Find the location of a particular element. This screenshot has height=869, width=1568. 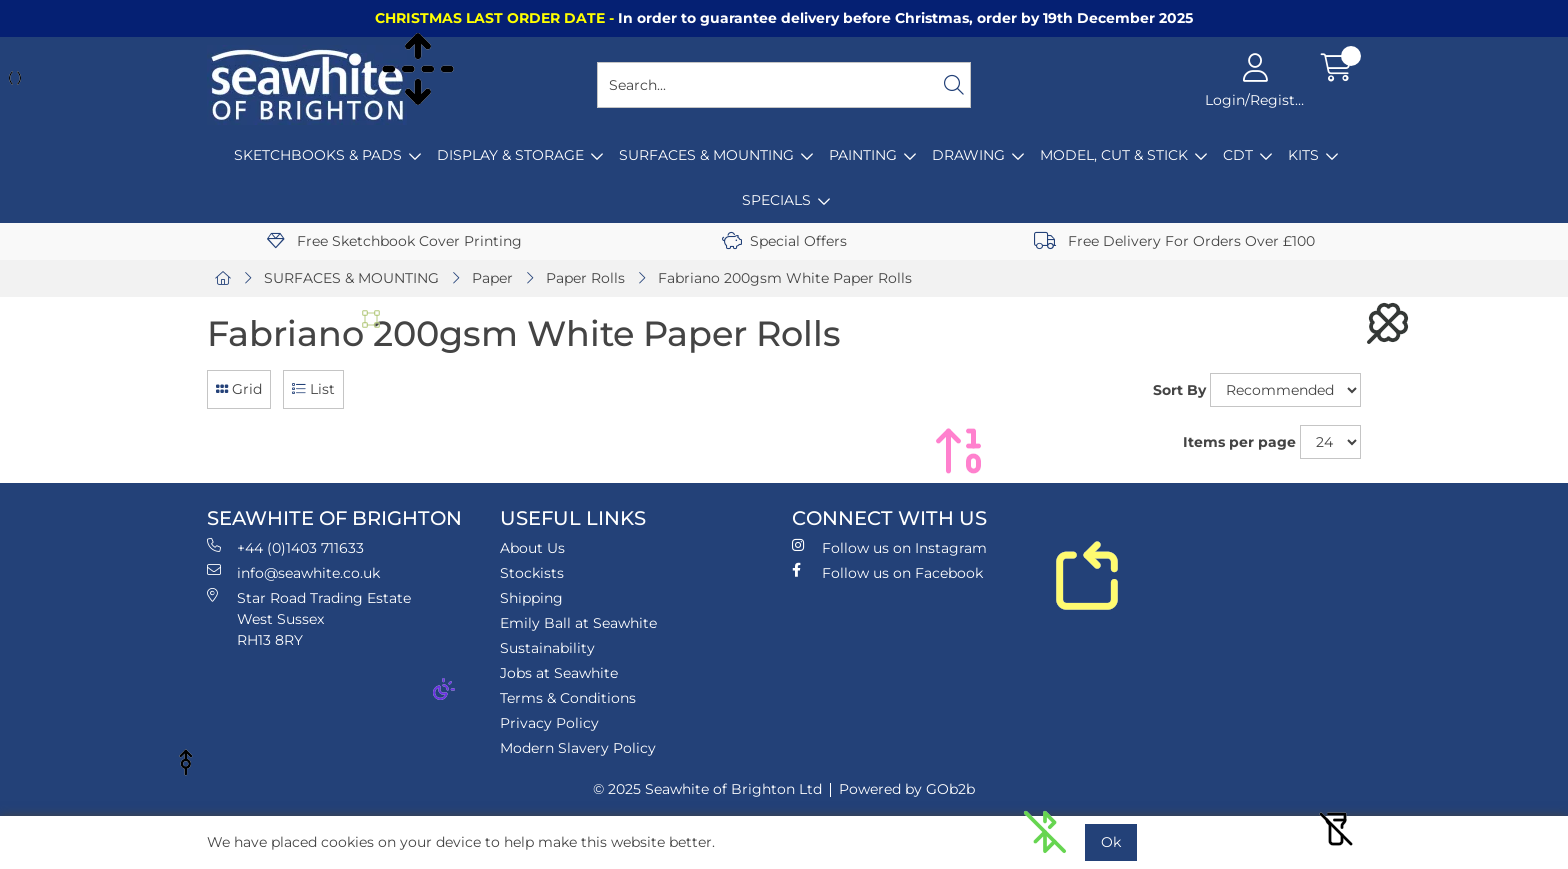

rotate image or content counter-clockwise is located at coordinates (1087, 579).